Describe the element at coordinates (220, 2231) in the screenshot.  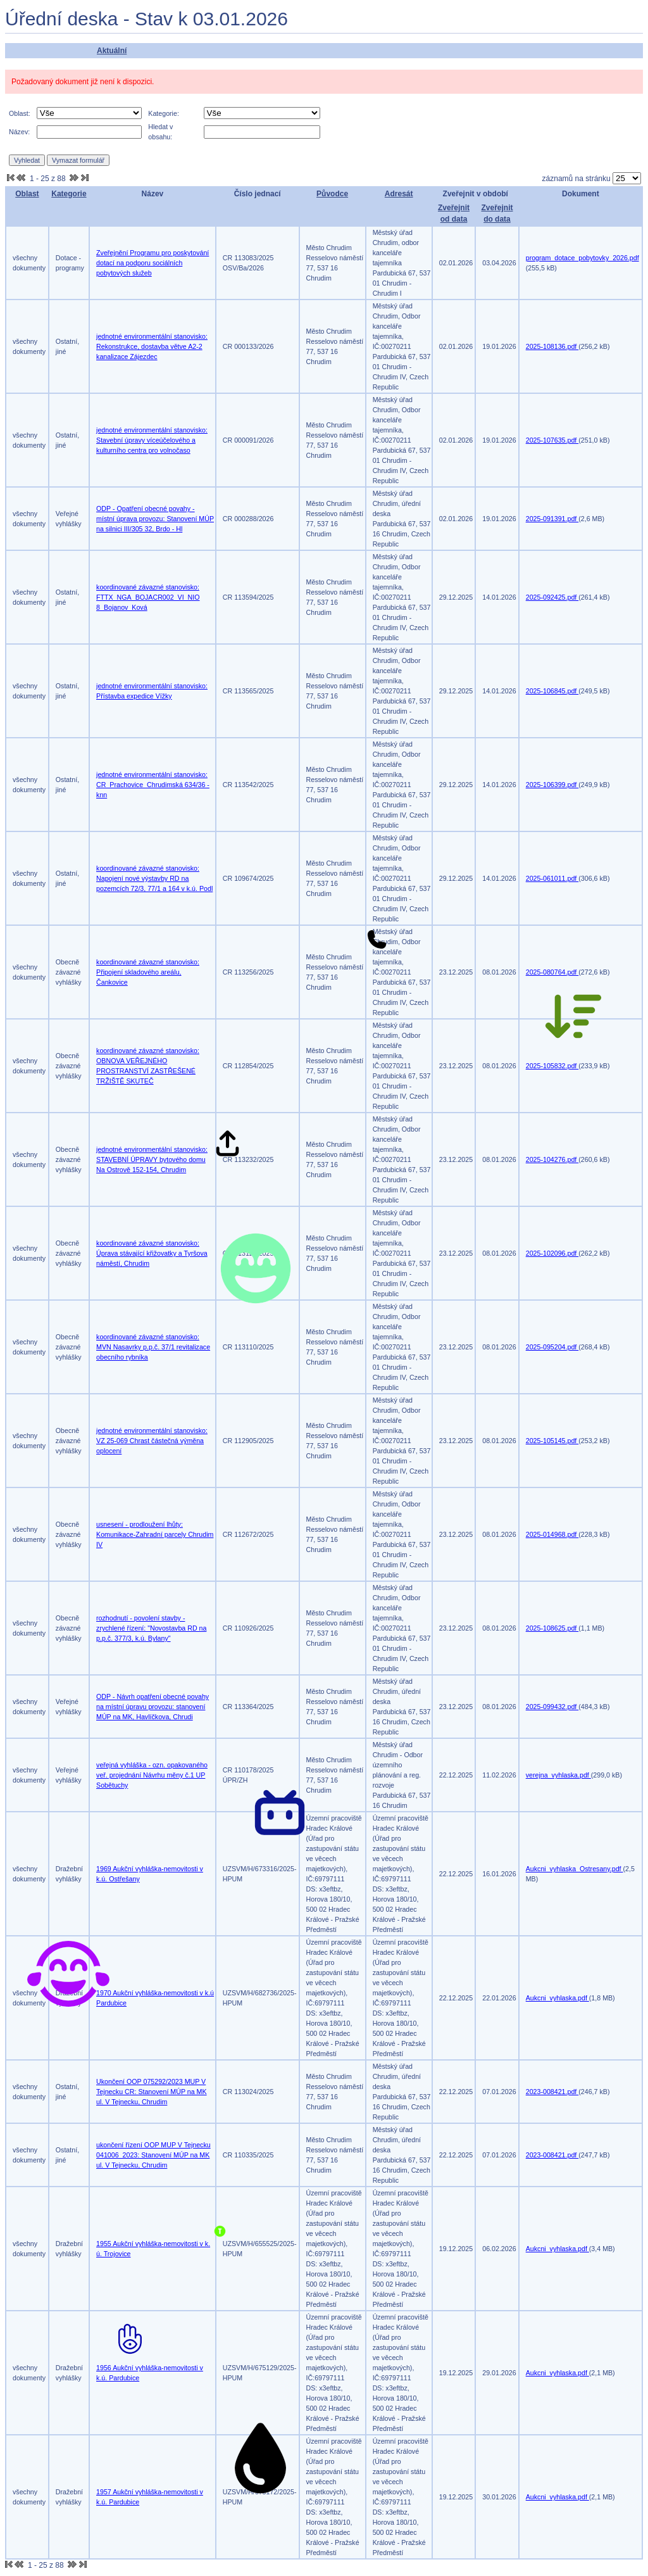
I see `indicates text or typography settings` at that location.